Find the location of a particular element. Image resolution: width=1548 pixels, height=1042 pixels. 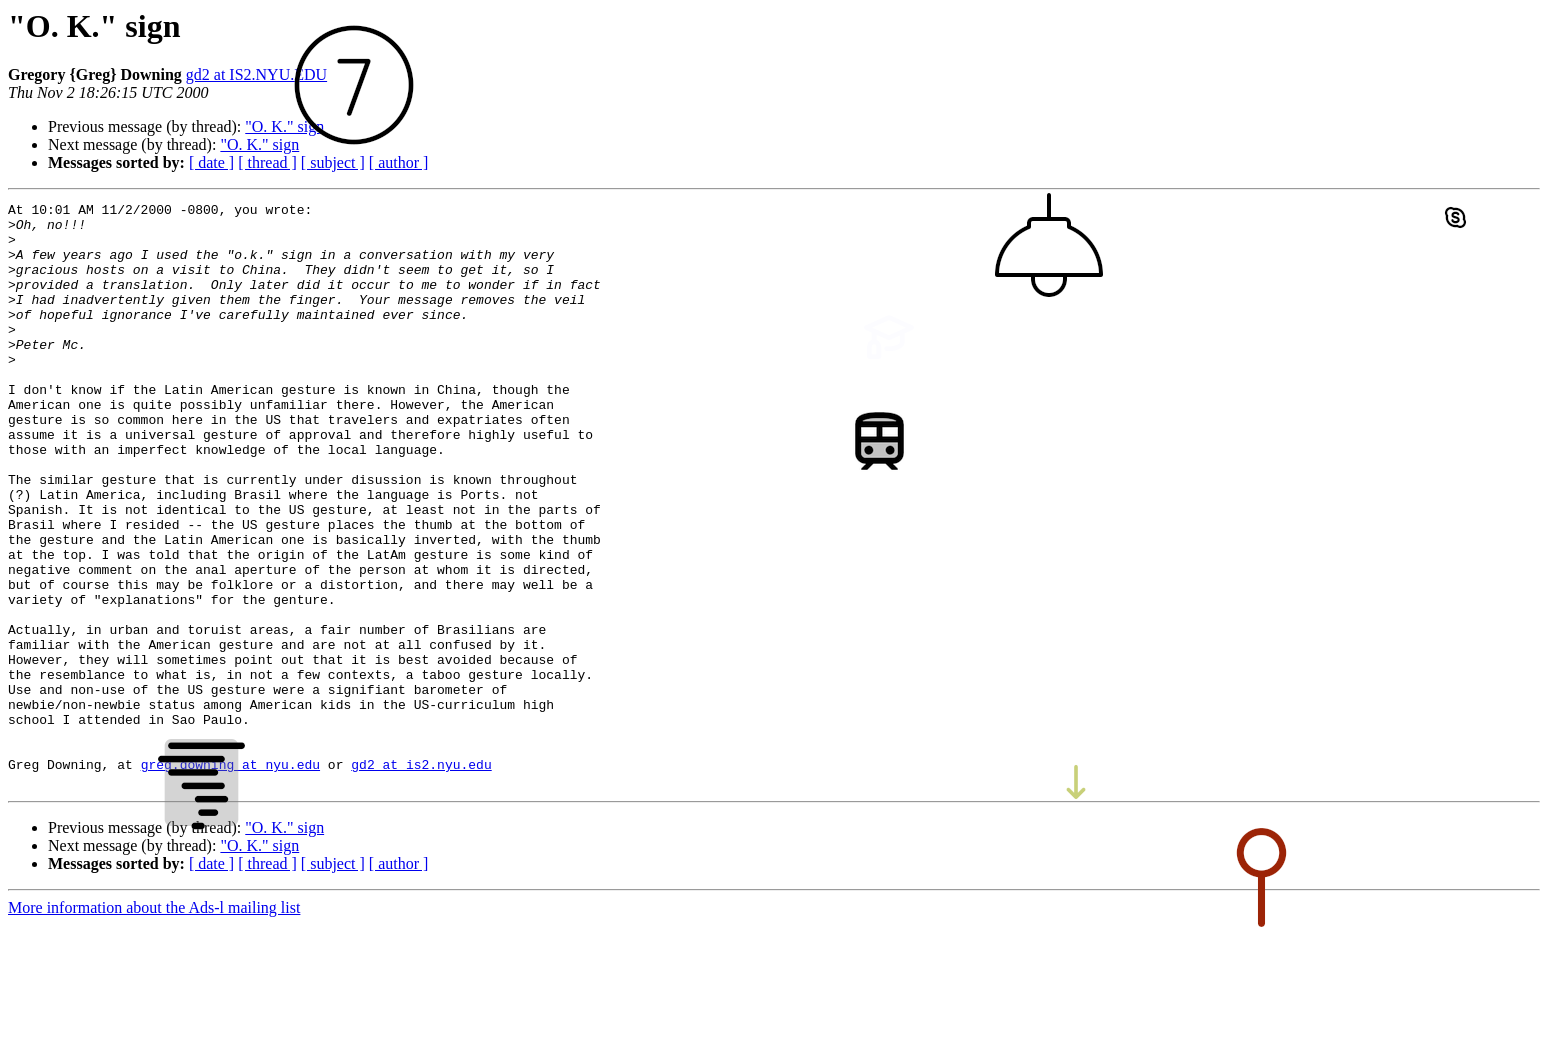

access learning or education resources is located at coordinates (889, 337).